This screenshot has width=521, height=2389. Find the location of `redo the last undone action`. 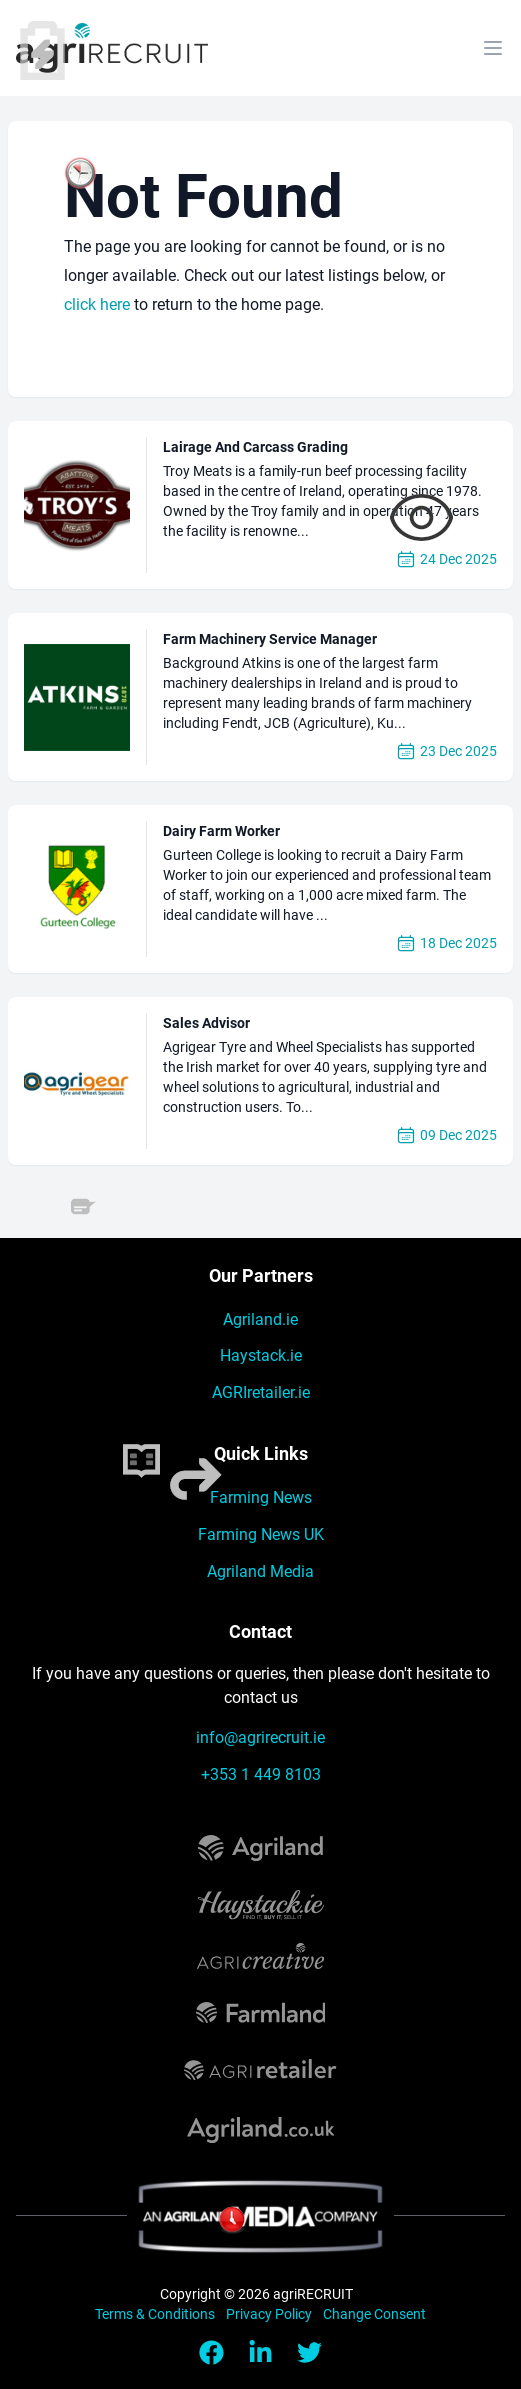

redo the last undone action is located at coordinates (195, 1479).